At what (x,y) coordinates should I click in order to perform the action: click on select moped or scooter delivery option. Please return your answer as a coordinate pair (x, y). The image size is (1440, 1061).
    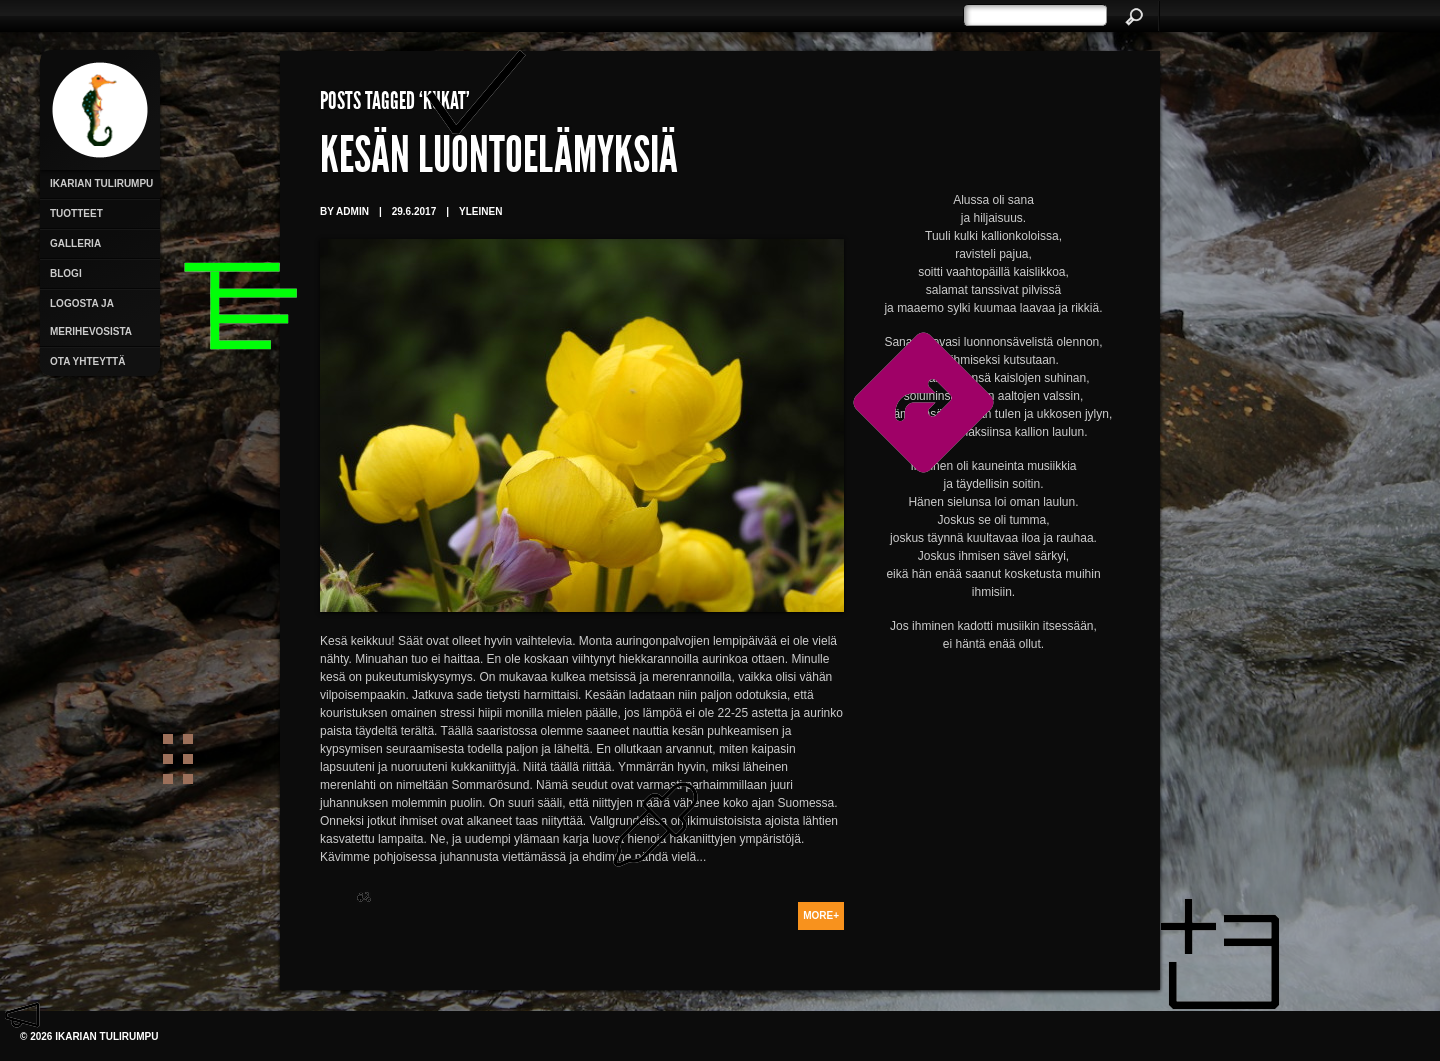
    Looking at the image, I should click on (364, 897).